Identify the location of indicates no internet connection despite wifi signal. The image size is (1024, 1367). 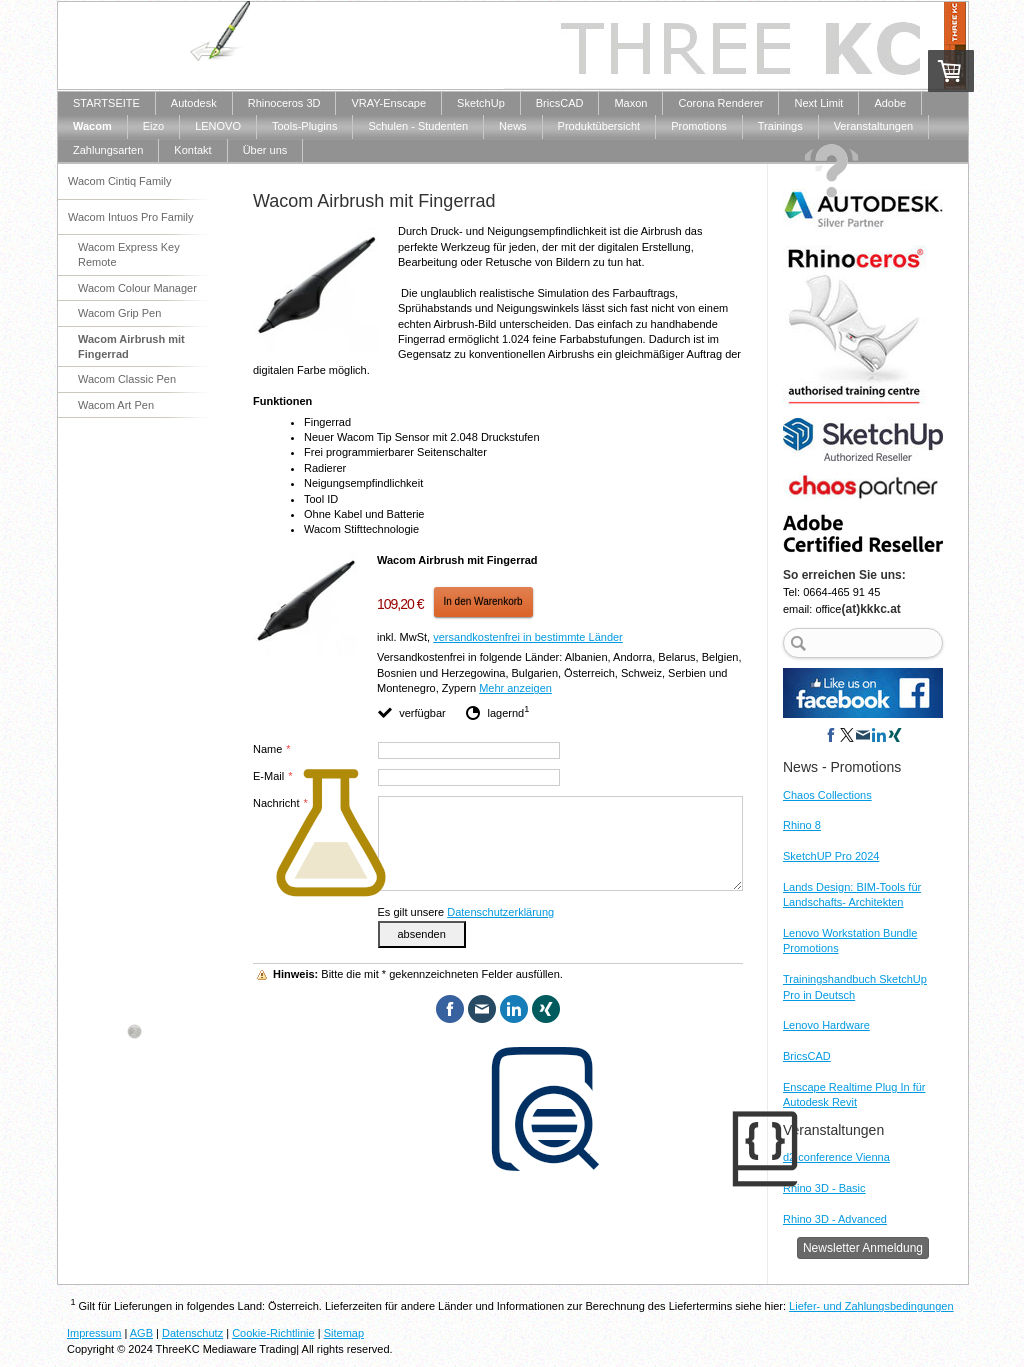
(831, 160).